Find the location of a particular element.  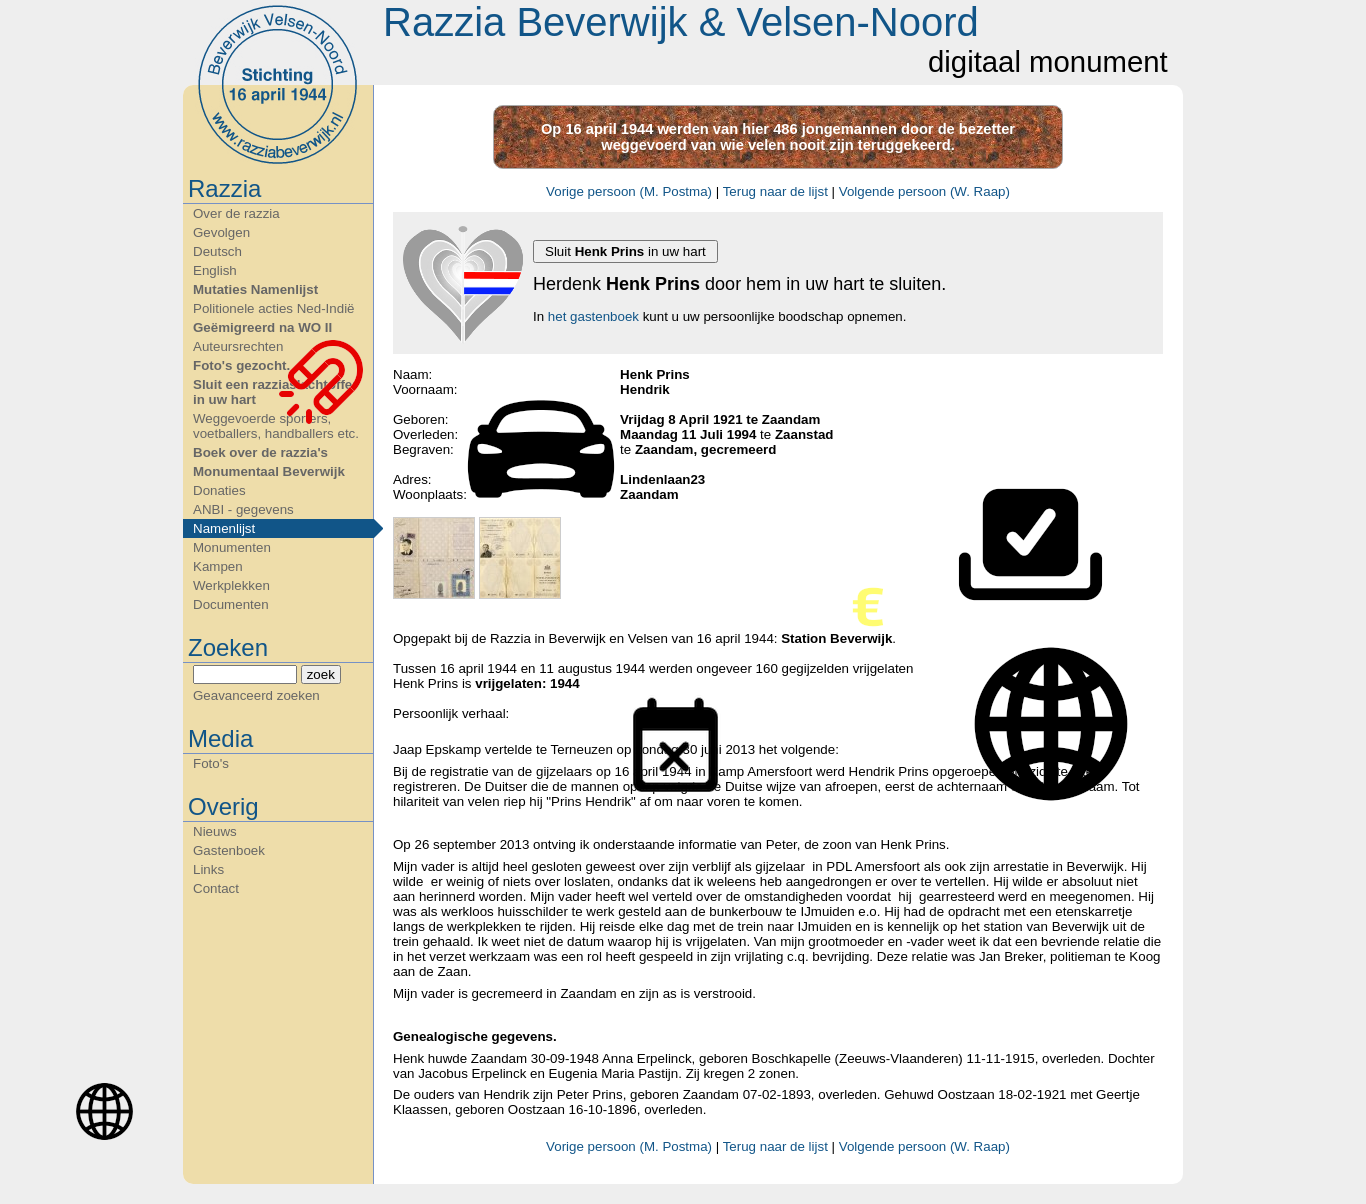

cast a vote or submit approval is located at coordinates (1030, 544).